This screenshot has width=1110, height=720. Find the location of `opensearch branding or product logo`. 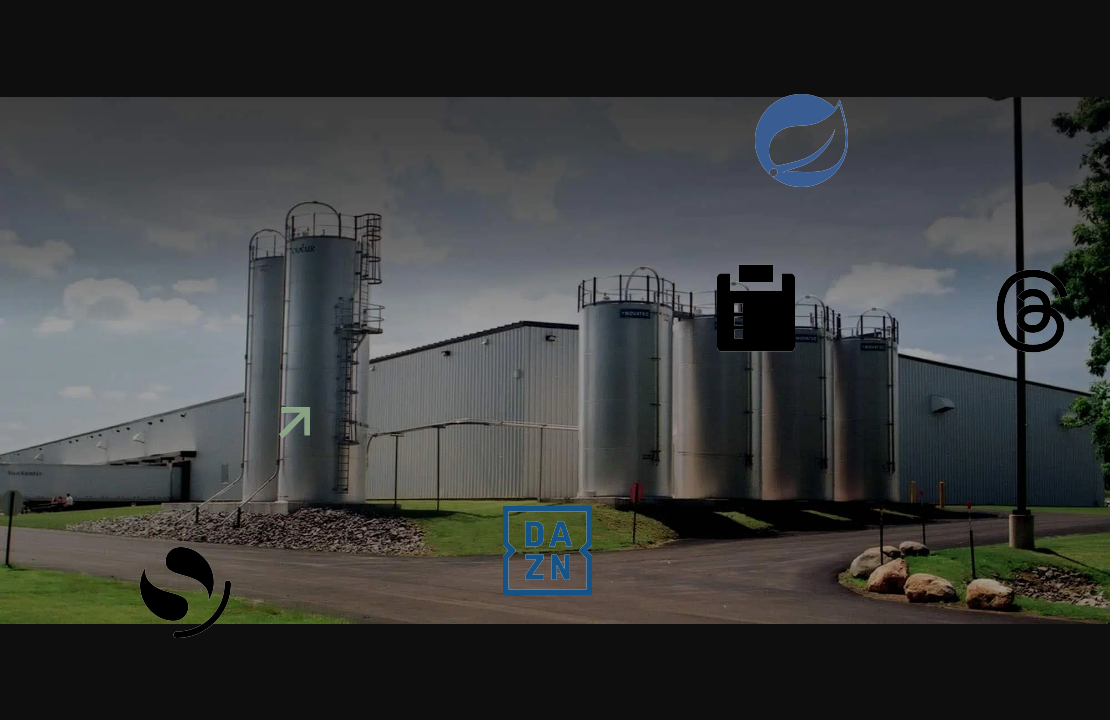

opensearch branding or product logo is located at coordinates (185, 592).